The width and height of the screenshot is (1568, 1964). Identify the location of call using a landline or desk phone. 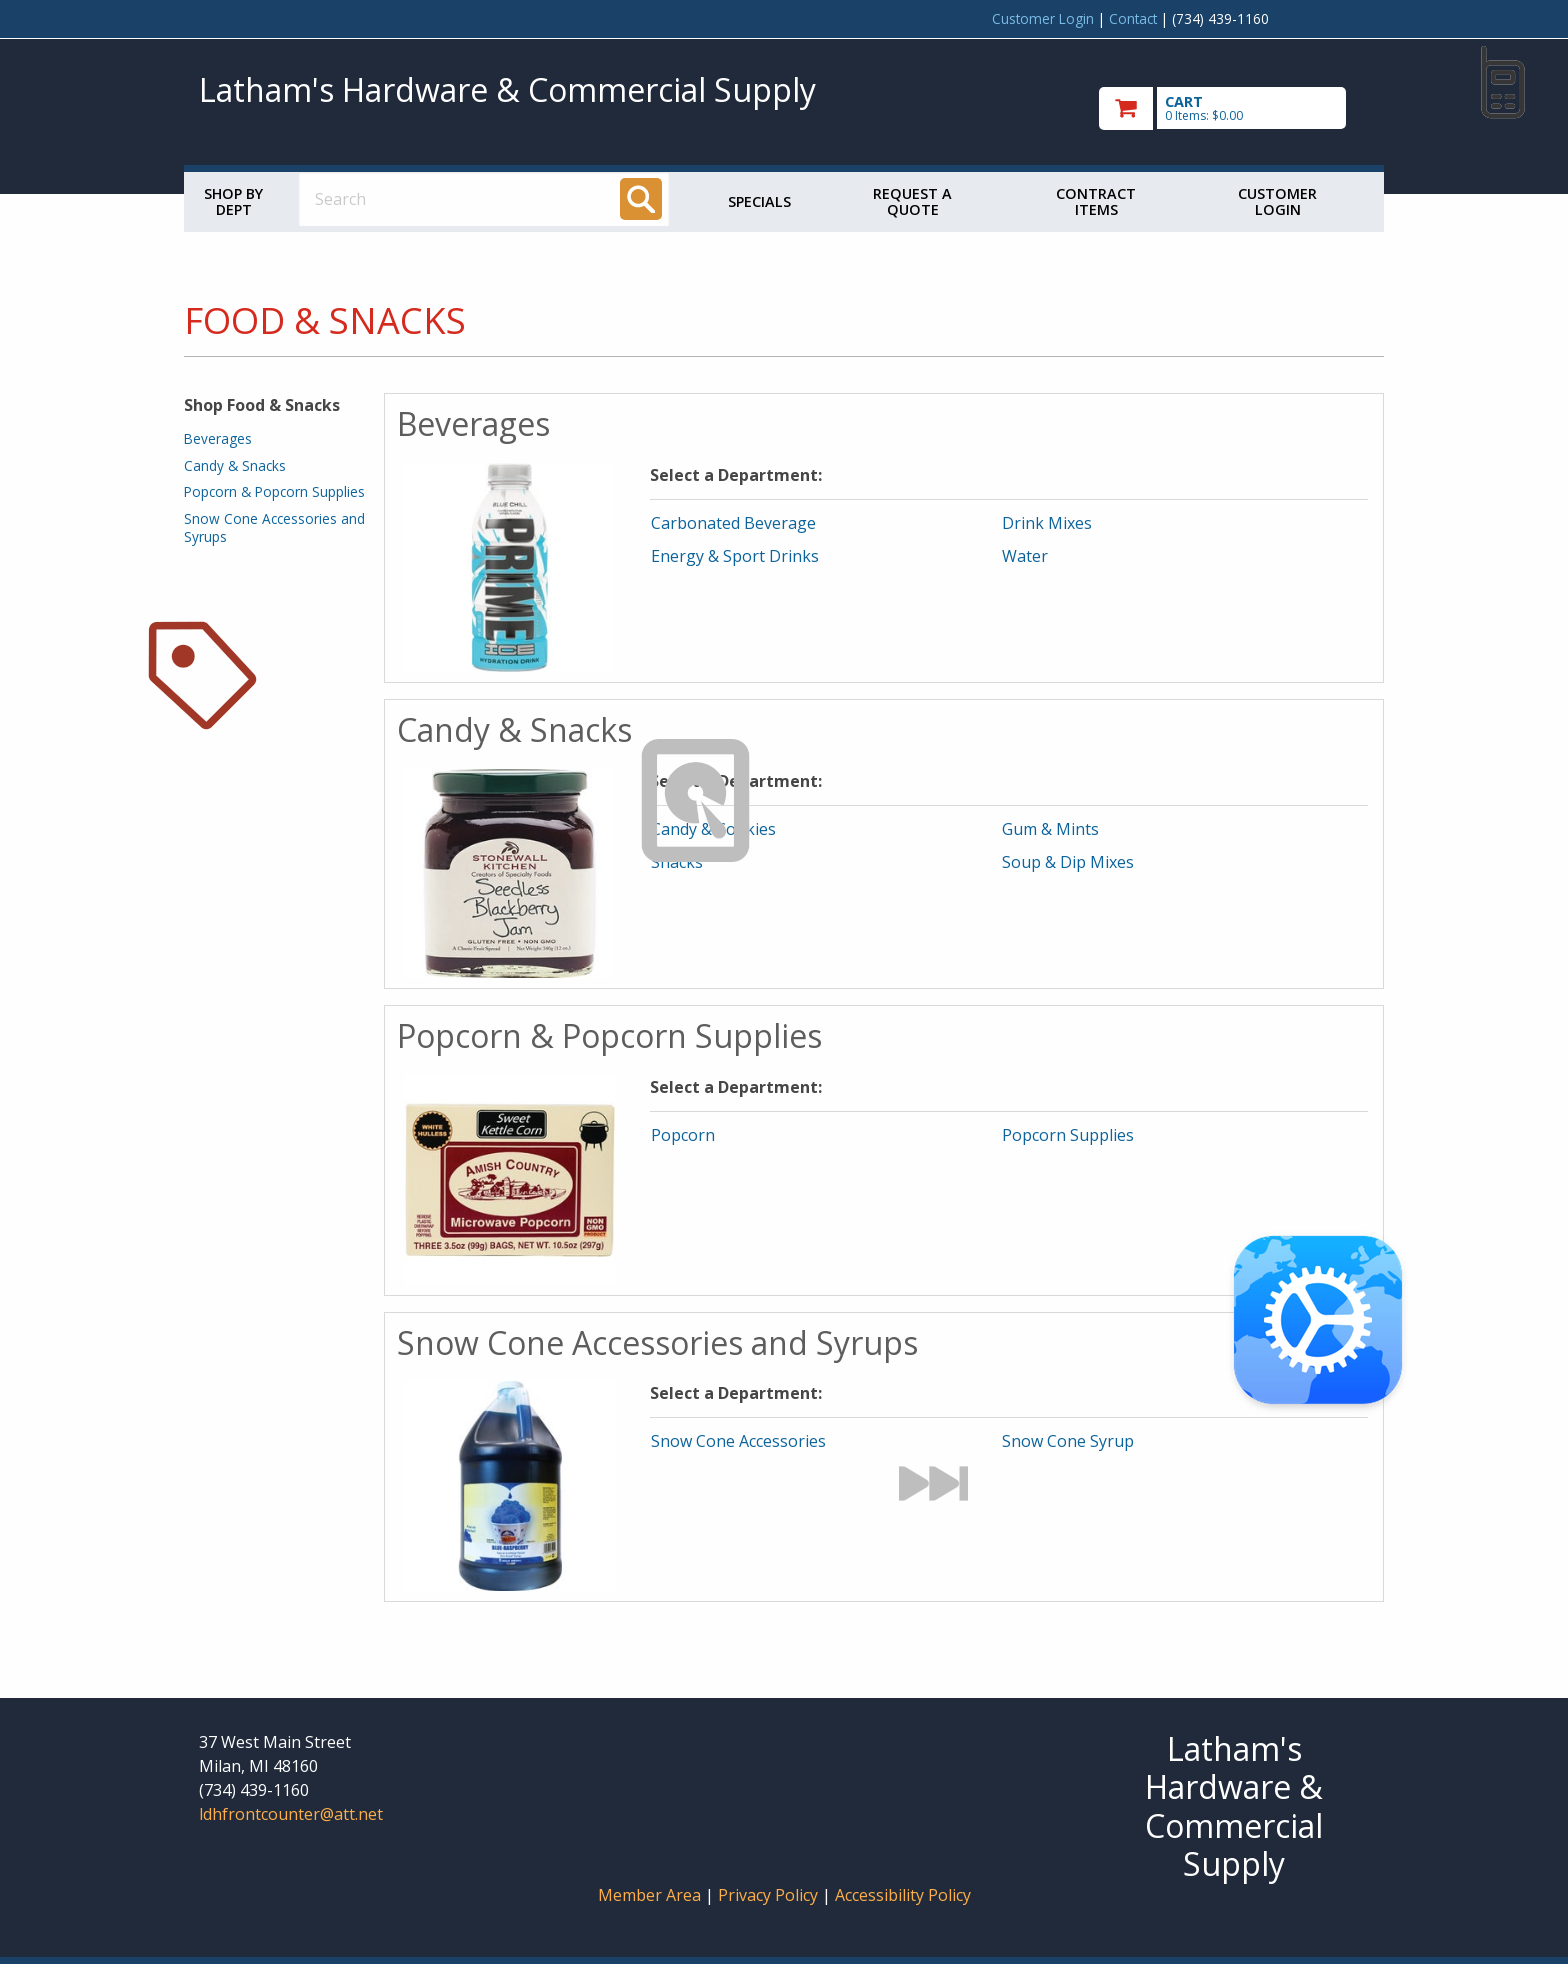
(1505, 84).